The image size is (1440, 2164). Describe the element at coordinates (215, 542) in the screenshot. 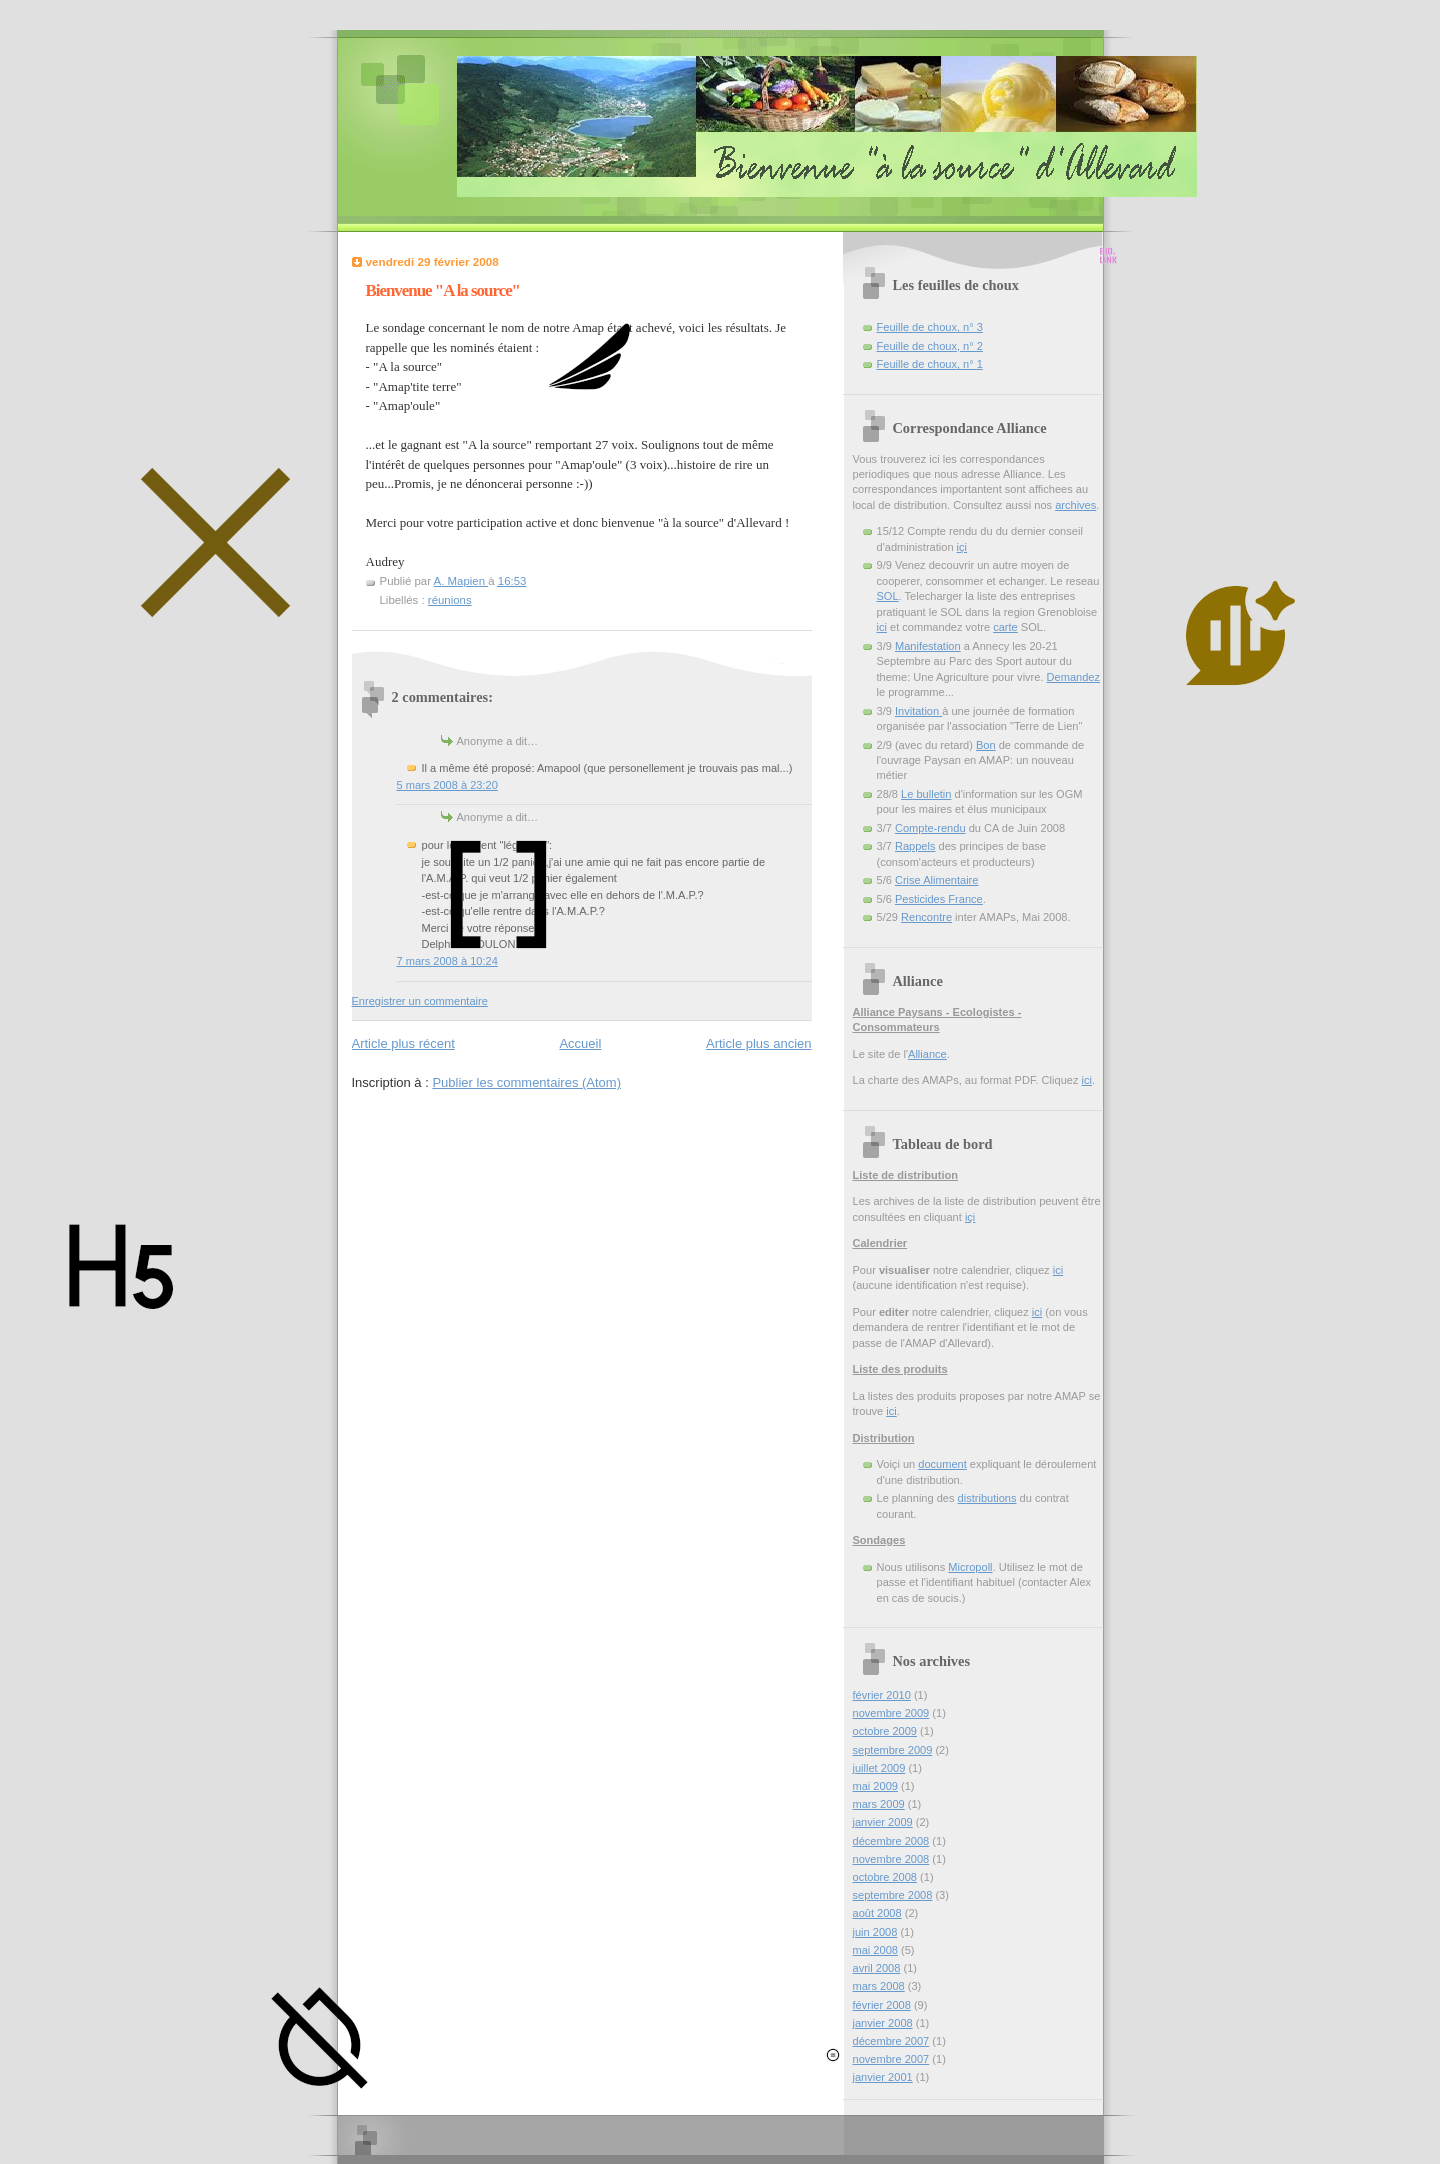

I see `close or dismiss the current window` at that location.